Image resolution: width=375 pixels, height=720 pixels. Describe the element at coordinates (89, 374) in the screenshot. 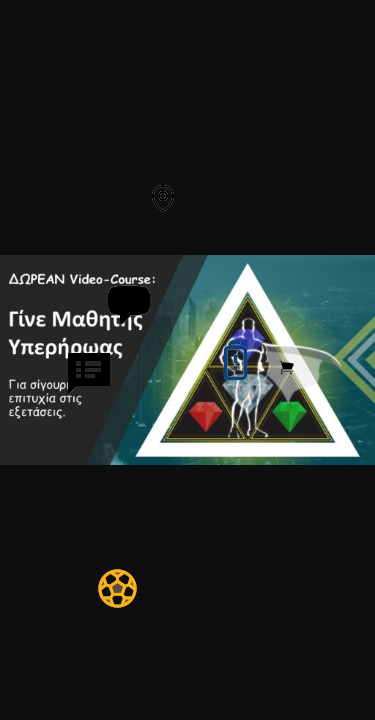

I see `view speaker notes or presentation notes` at that location.